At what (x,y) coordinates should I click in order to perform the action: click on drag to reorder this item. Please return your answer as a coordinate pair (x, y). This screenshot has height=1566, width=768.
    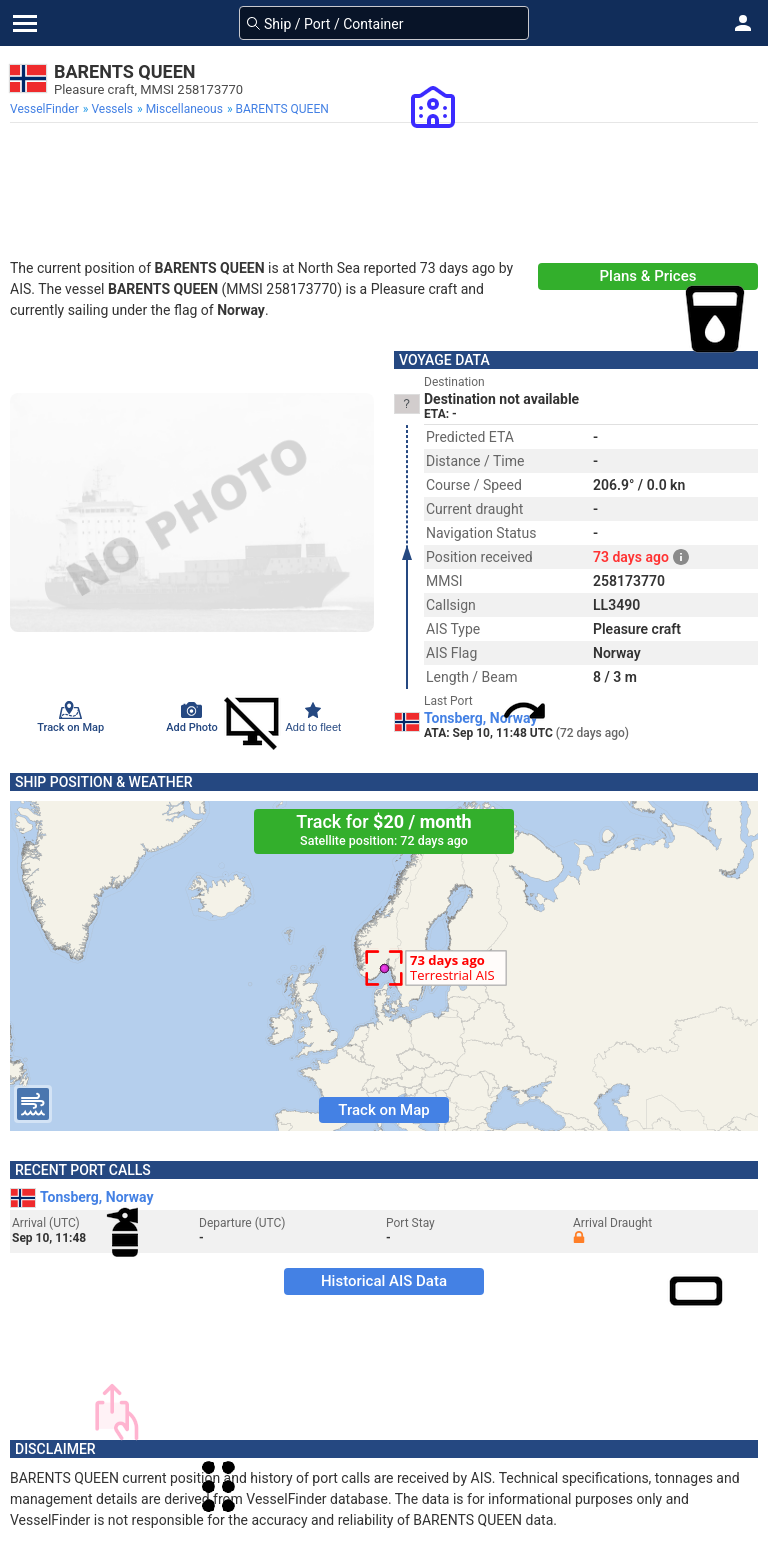
    Looking at the image, I should click on (218, 1486).